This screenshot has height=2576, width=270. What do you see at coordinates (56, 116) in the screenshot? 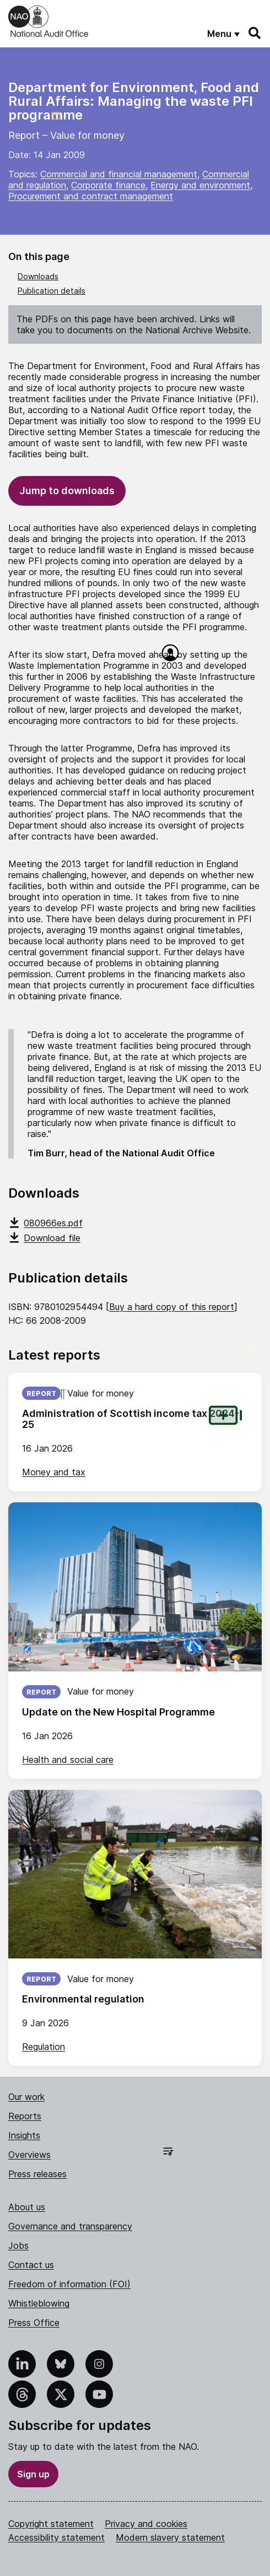
I see `open web browser` at bounding box center [56, 116].